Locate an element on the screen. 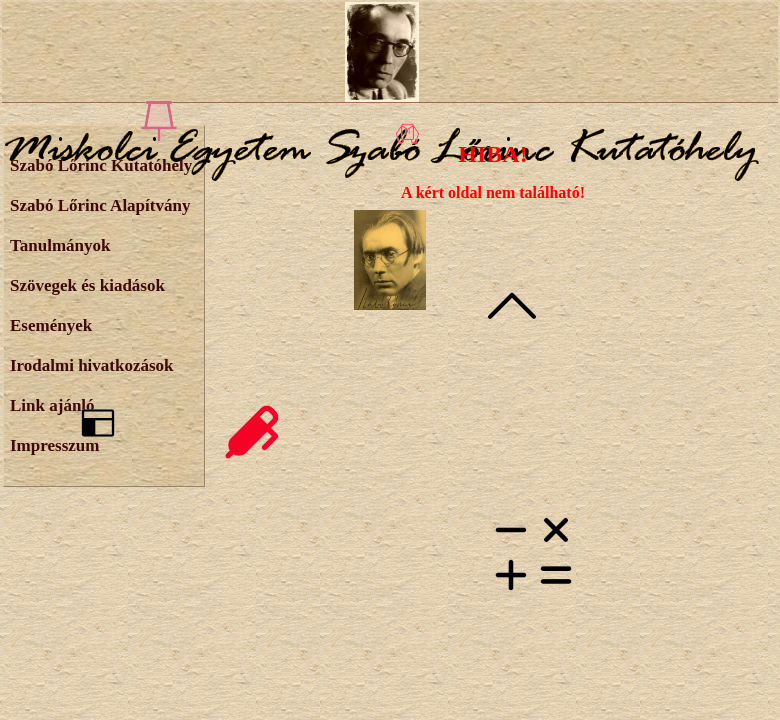  browse hoodies or sweatshirts is located at coordinates (407, 133).